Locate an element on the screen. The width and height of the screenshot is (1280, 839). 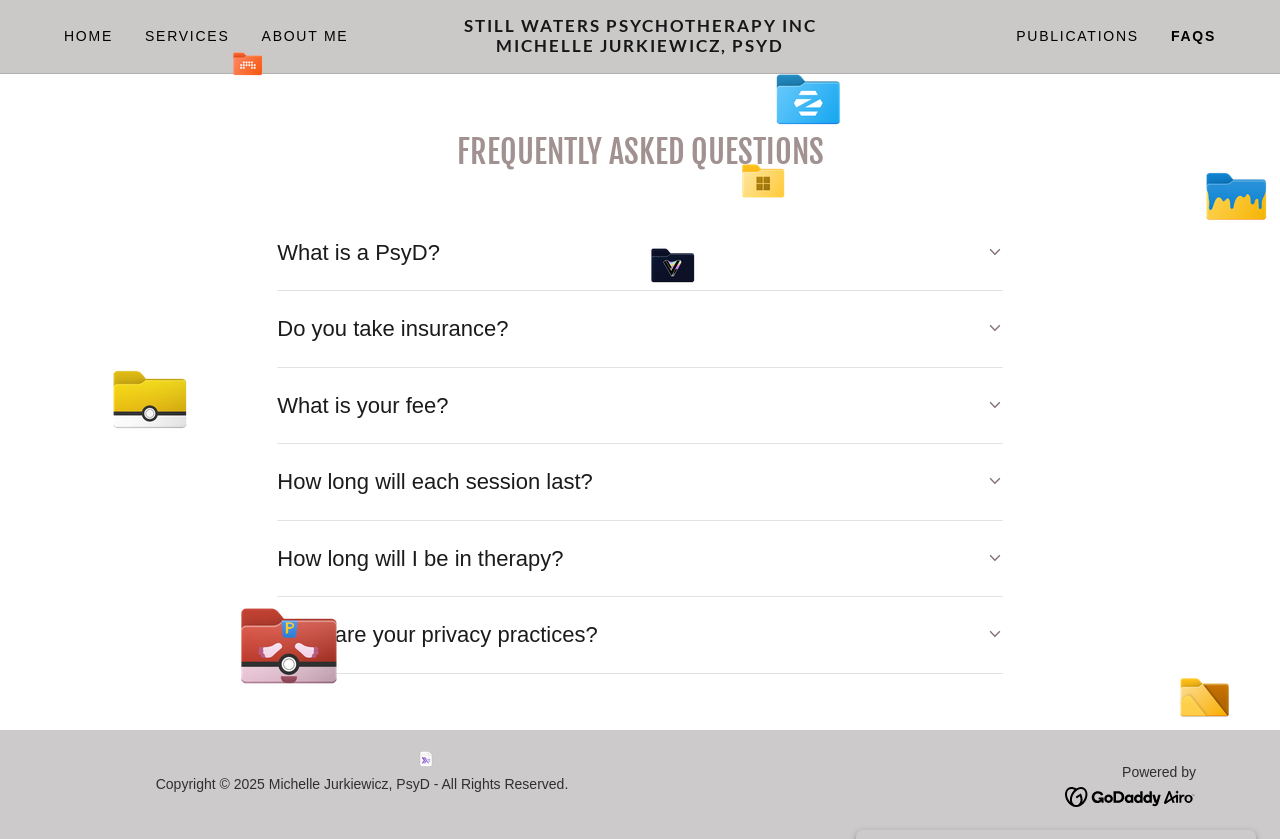
open pokémon-themed folder is located at coordinates (288, 648).